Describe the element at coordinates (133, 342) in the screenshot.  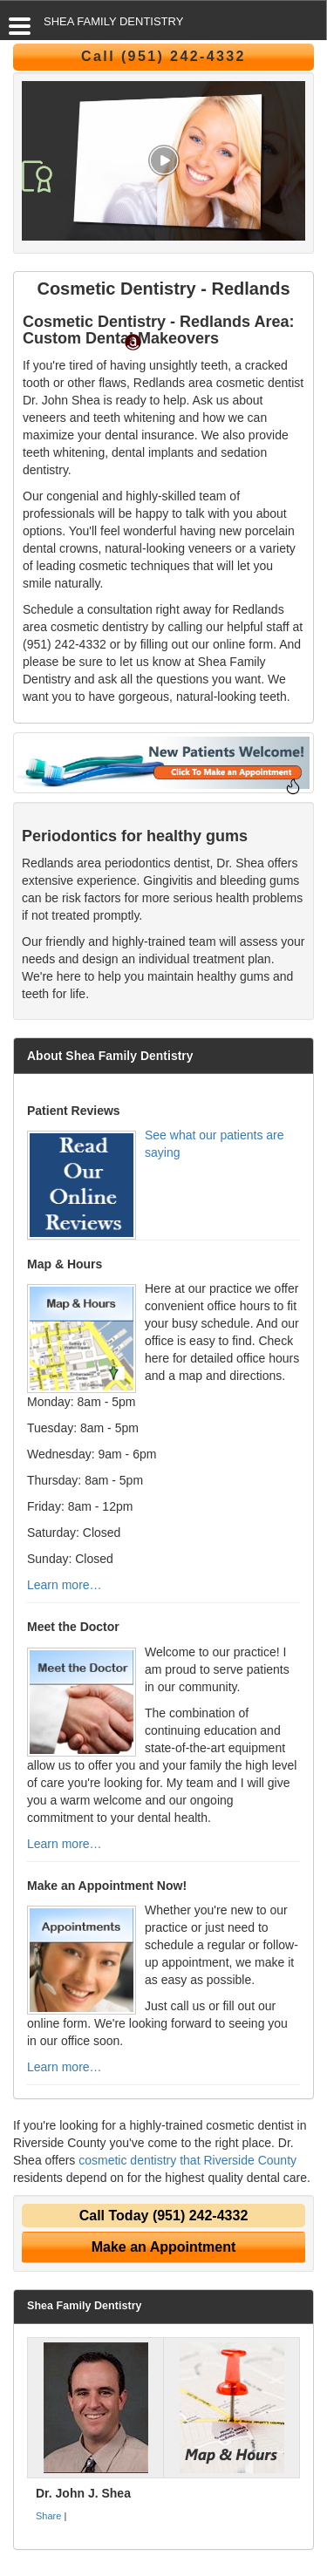
I see `open the Amazon app or website` at that location.